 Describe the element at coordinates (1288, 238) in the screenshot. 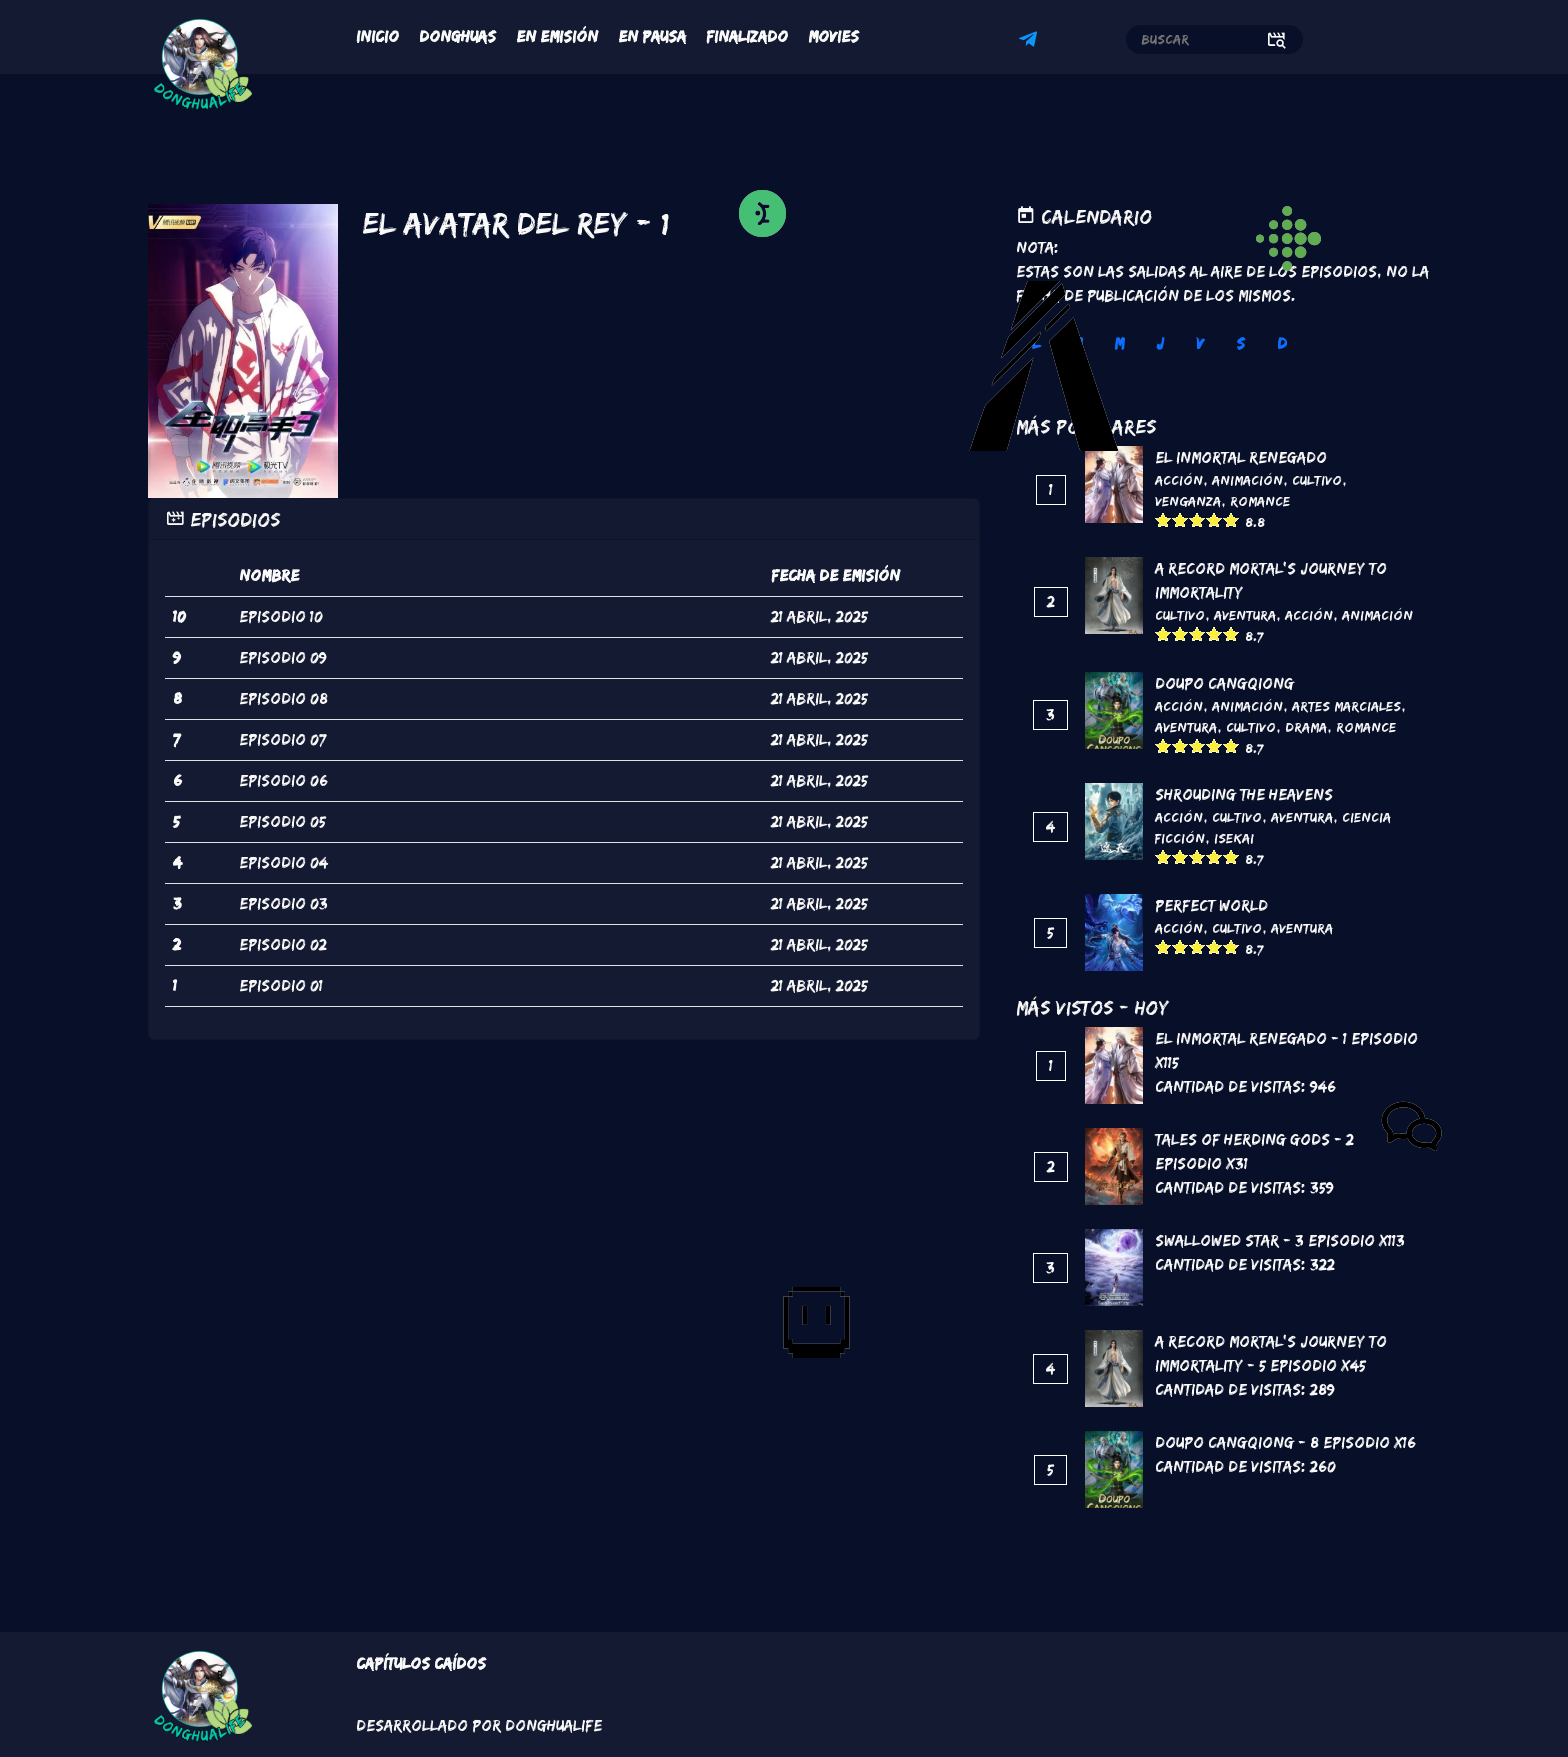

I see `open the Fitbit app` at that location.